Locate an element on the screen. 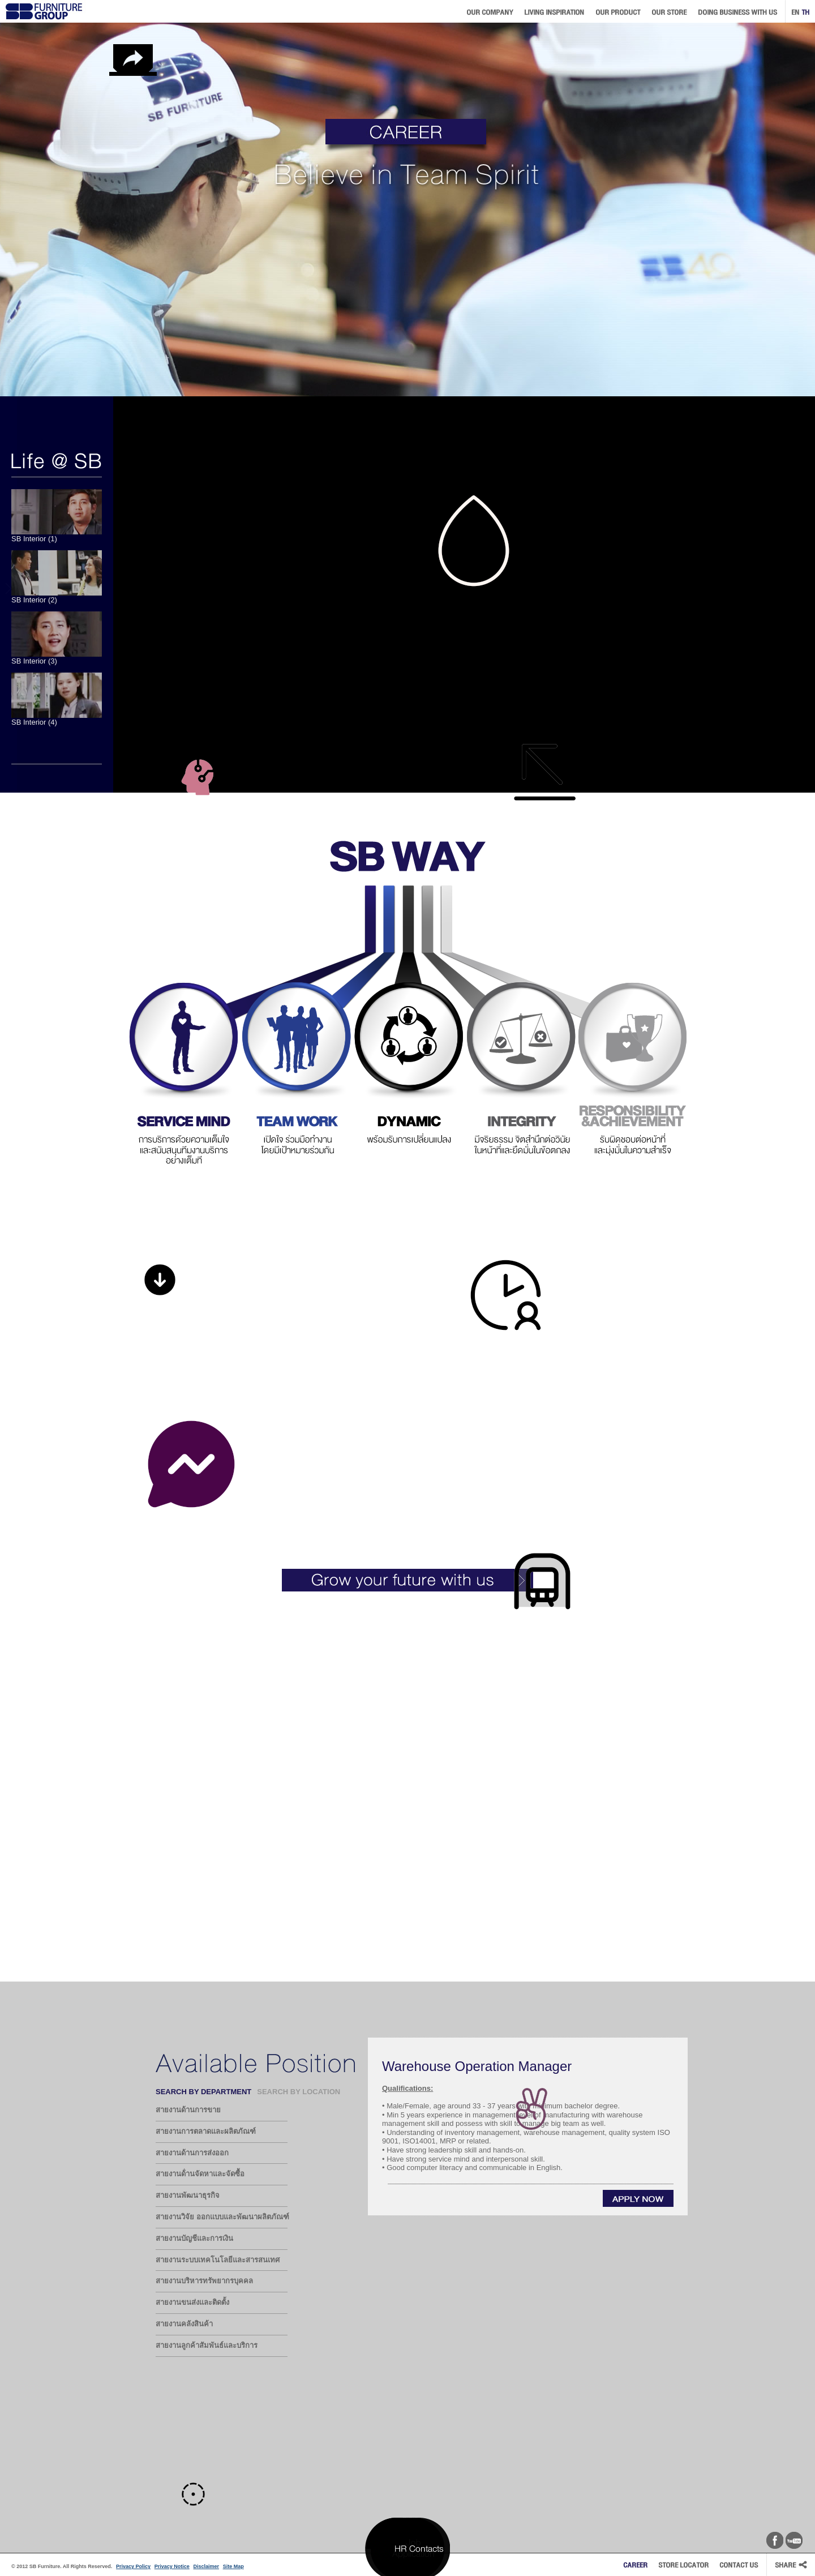 This screenshot has height=2576, width=815. navigate to the top-left or beginning of content is located at coordinates (542, 772).